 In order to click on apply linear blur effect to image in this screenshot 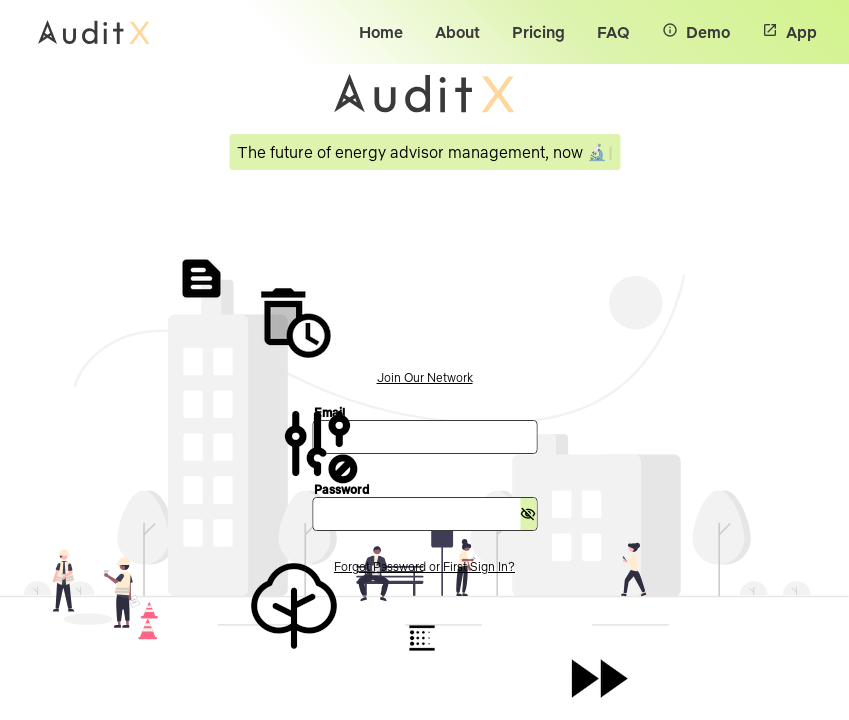, I will do `click(422, 638)`.